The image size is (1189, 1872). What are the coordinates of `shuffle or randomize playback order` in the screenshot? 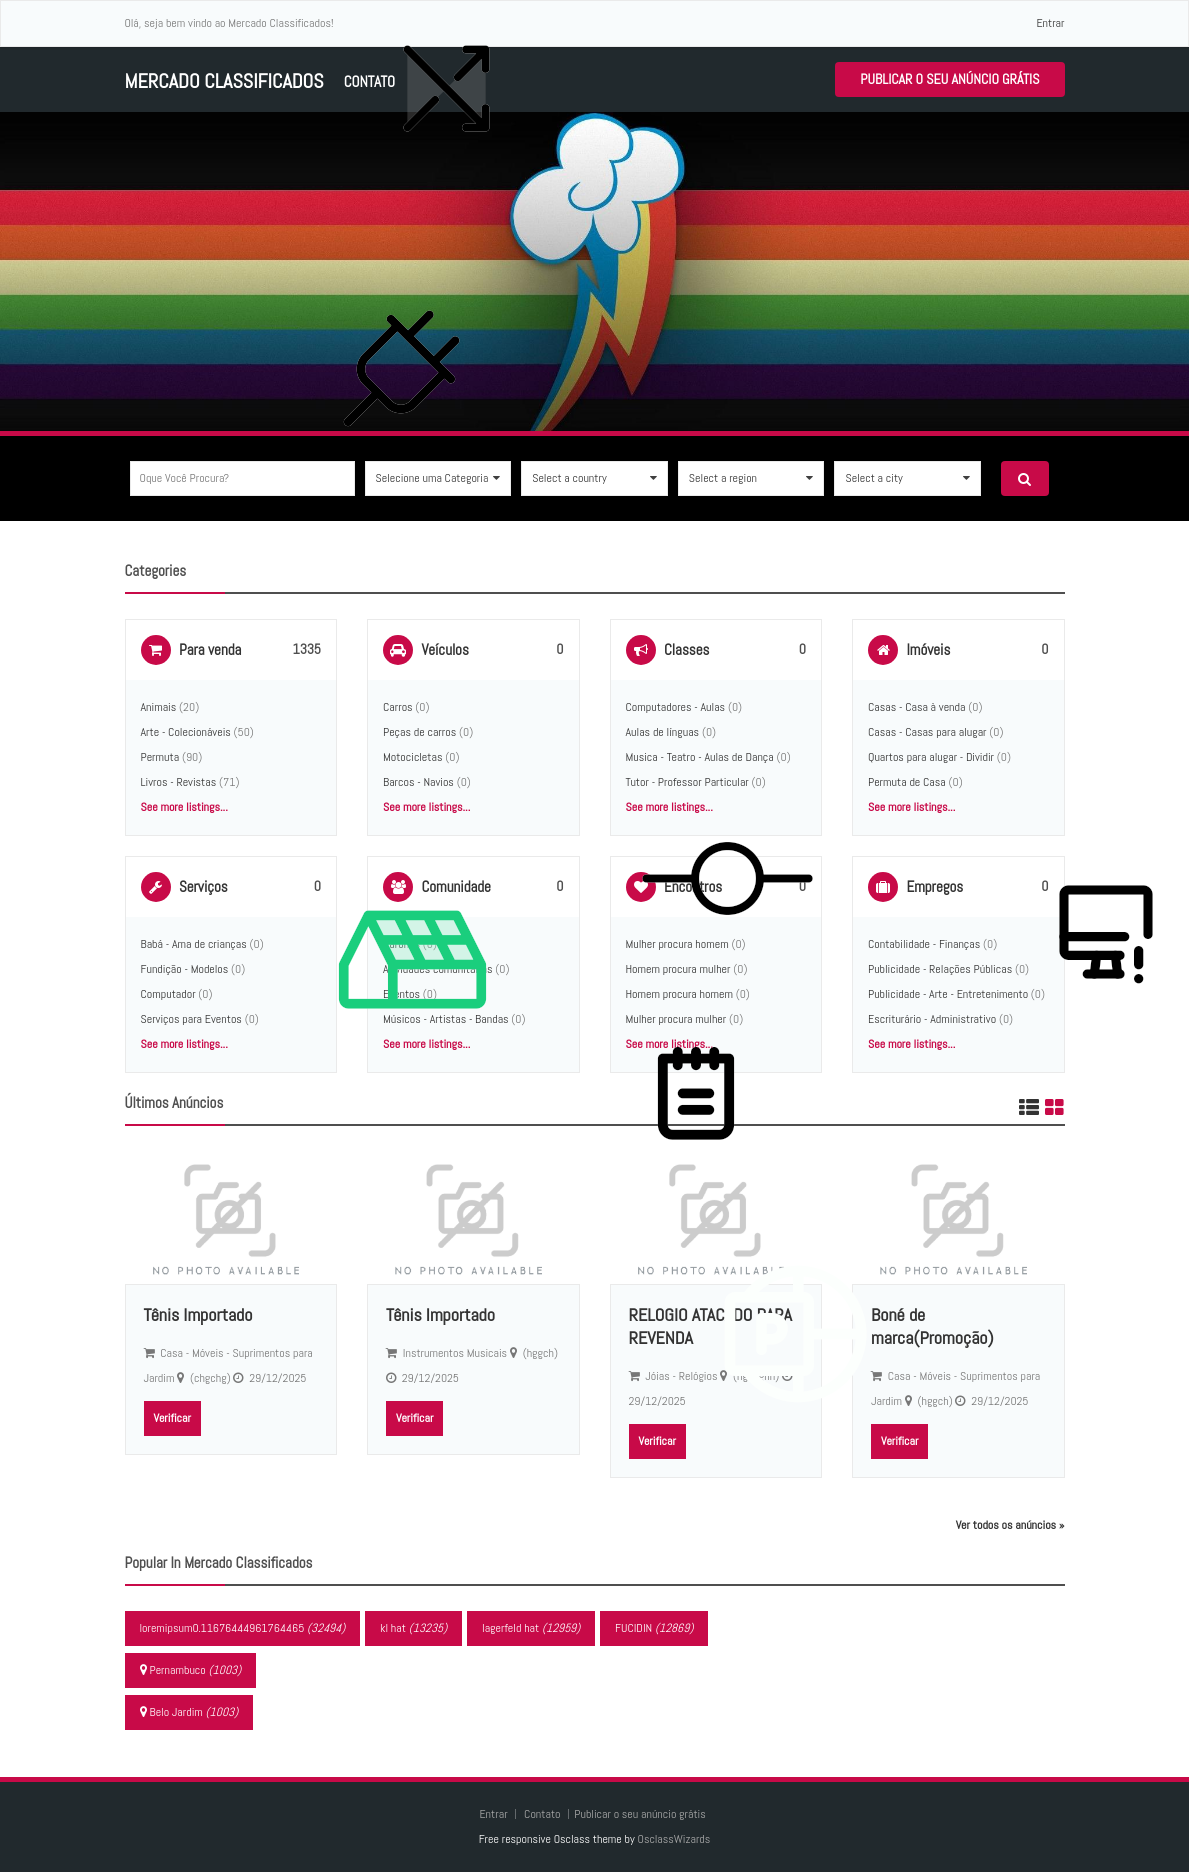 It's located at (446, 88).